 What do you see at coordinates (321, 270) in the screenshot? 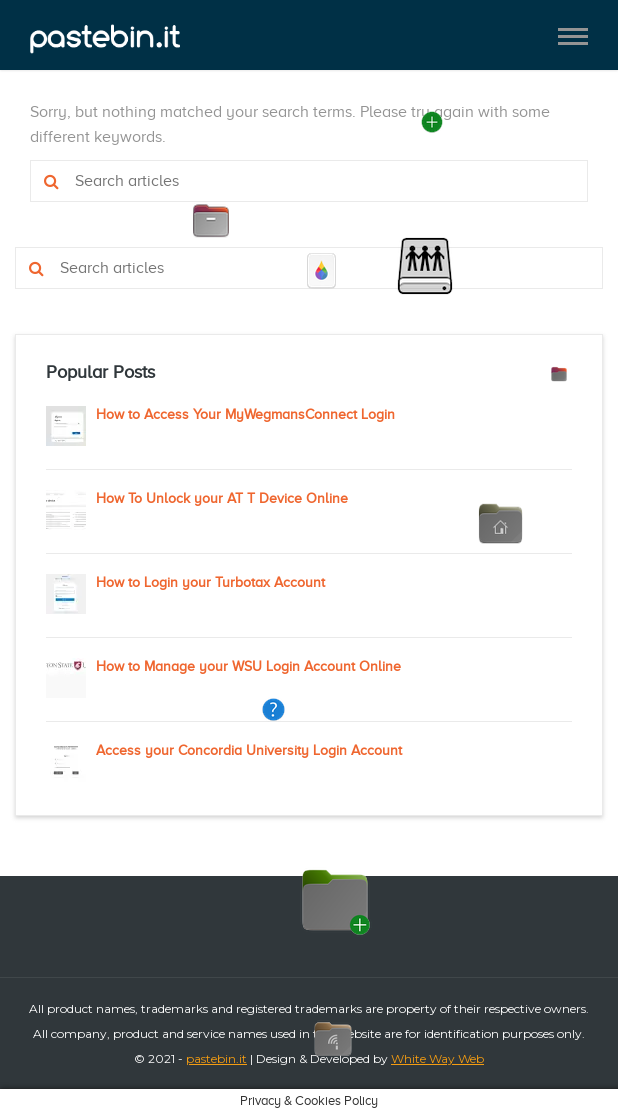
I see `an ICC color profile file` at bounding box center [321, 270].